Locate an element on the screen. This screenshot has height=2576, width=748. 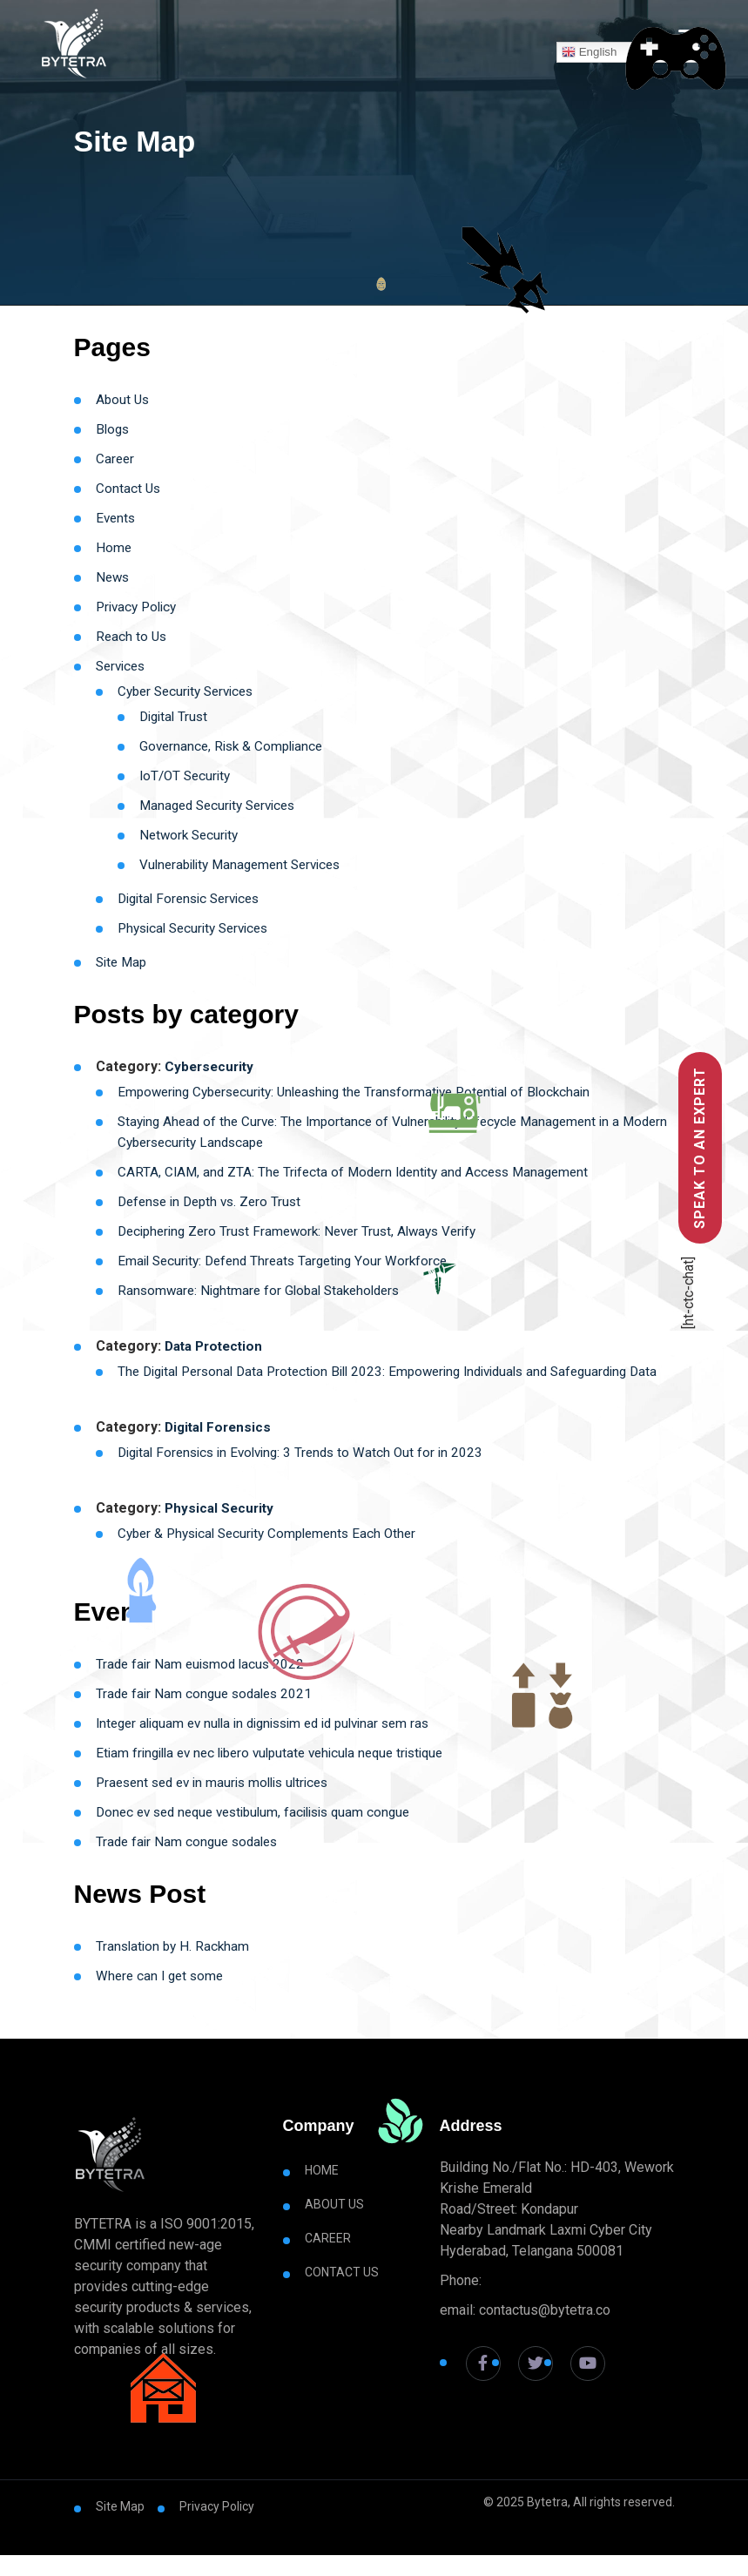
pig character or avatar in a game is located at coordinates (381, 284).